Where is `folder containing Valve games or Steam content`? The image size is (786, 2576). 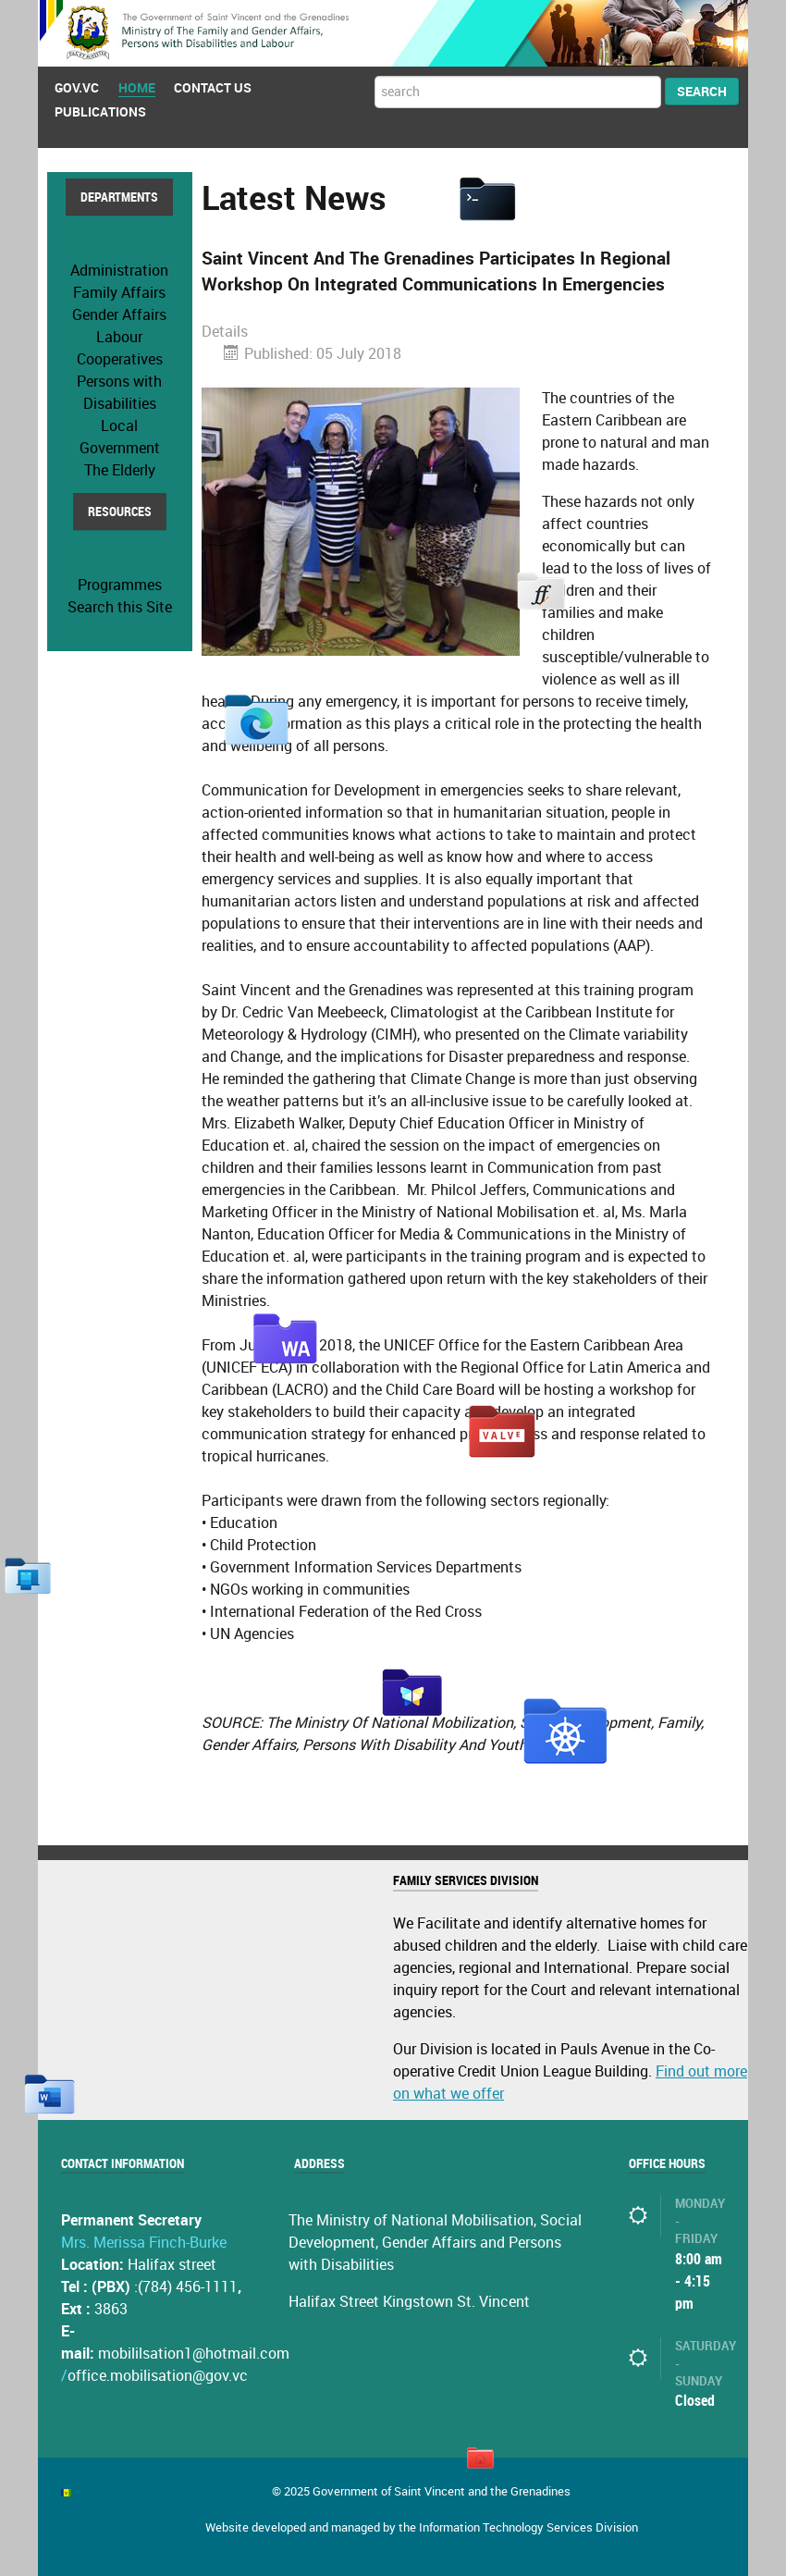 folder containing Valve games or Steam content is located at coordinates (501, 1433).